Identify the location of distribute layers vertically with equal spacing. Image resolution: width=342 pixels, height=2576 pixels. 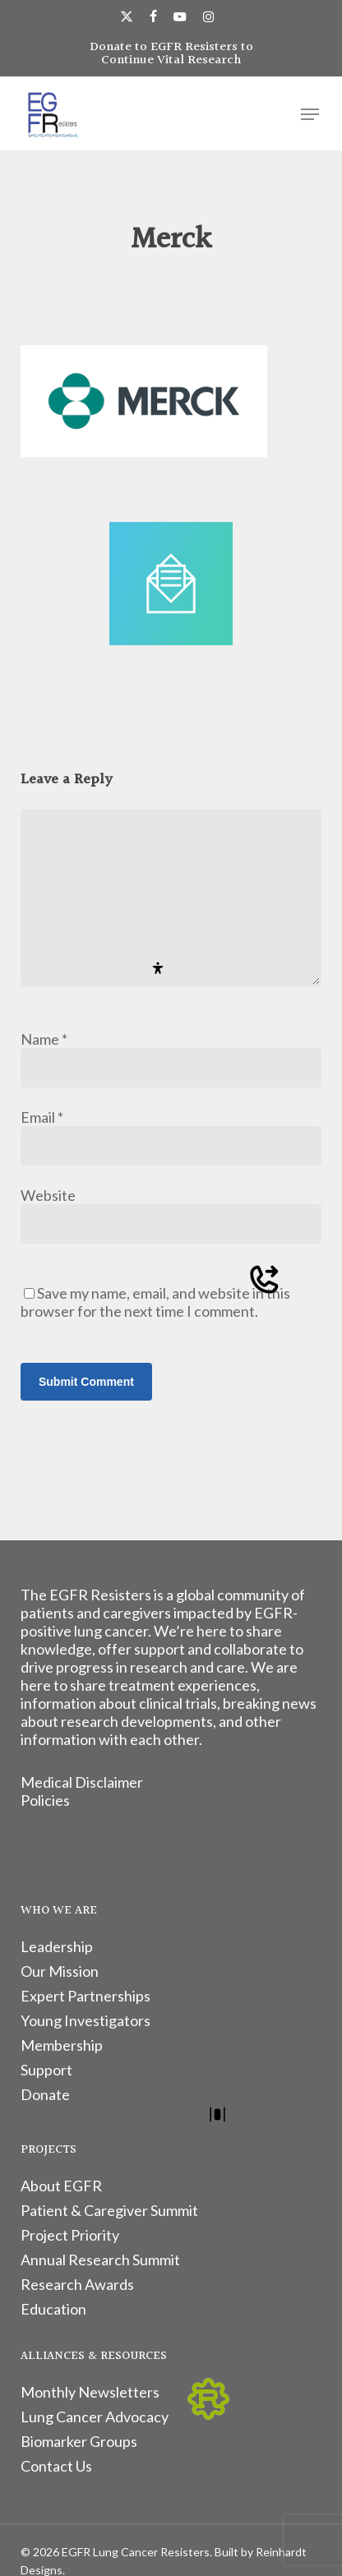
(217, 2114).